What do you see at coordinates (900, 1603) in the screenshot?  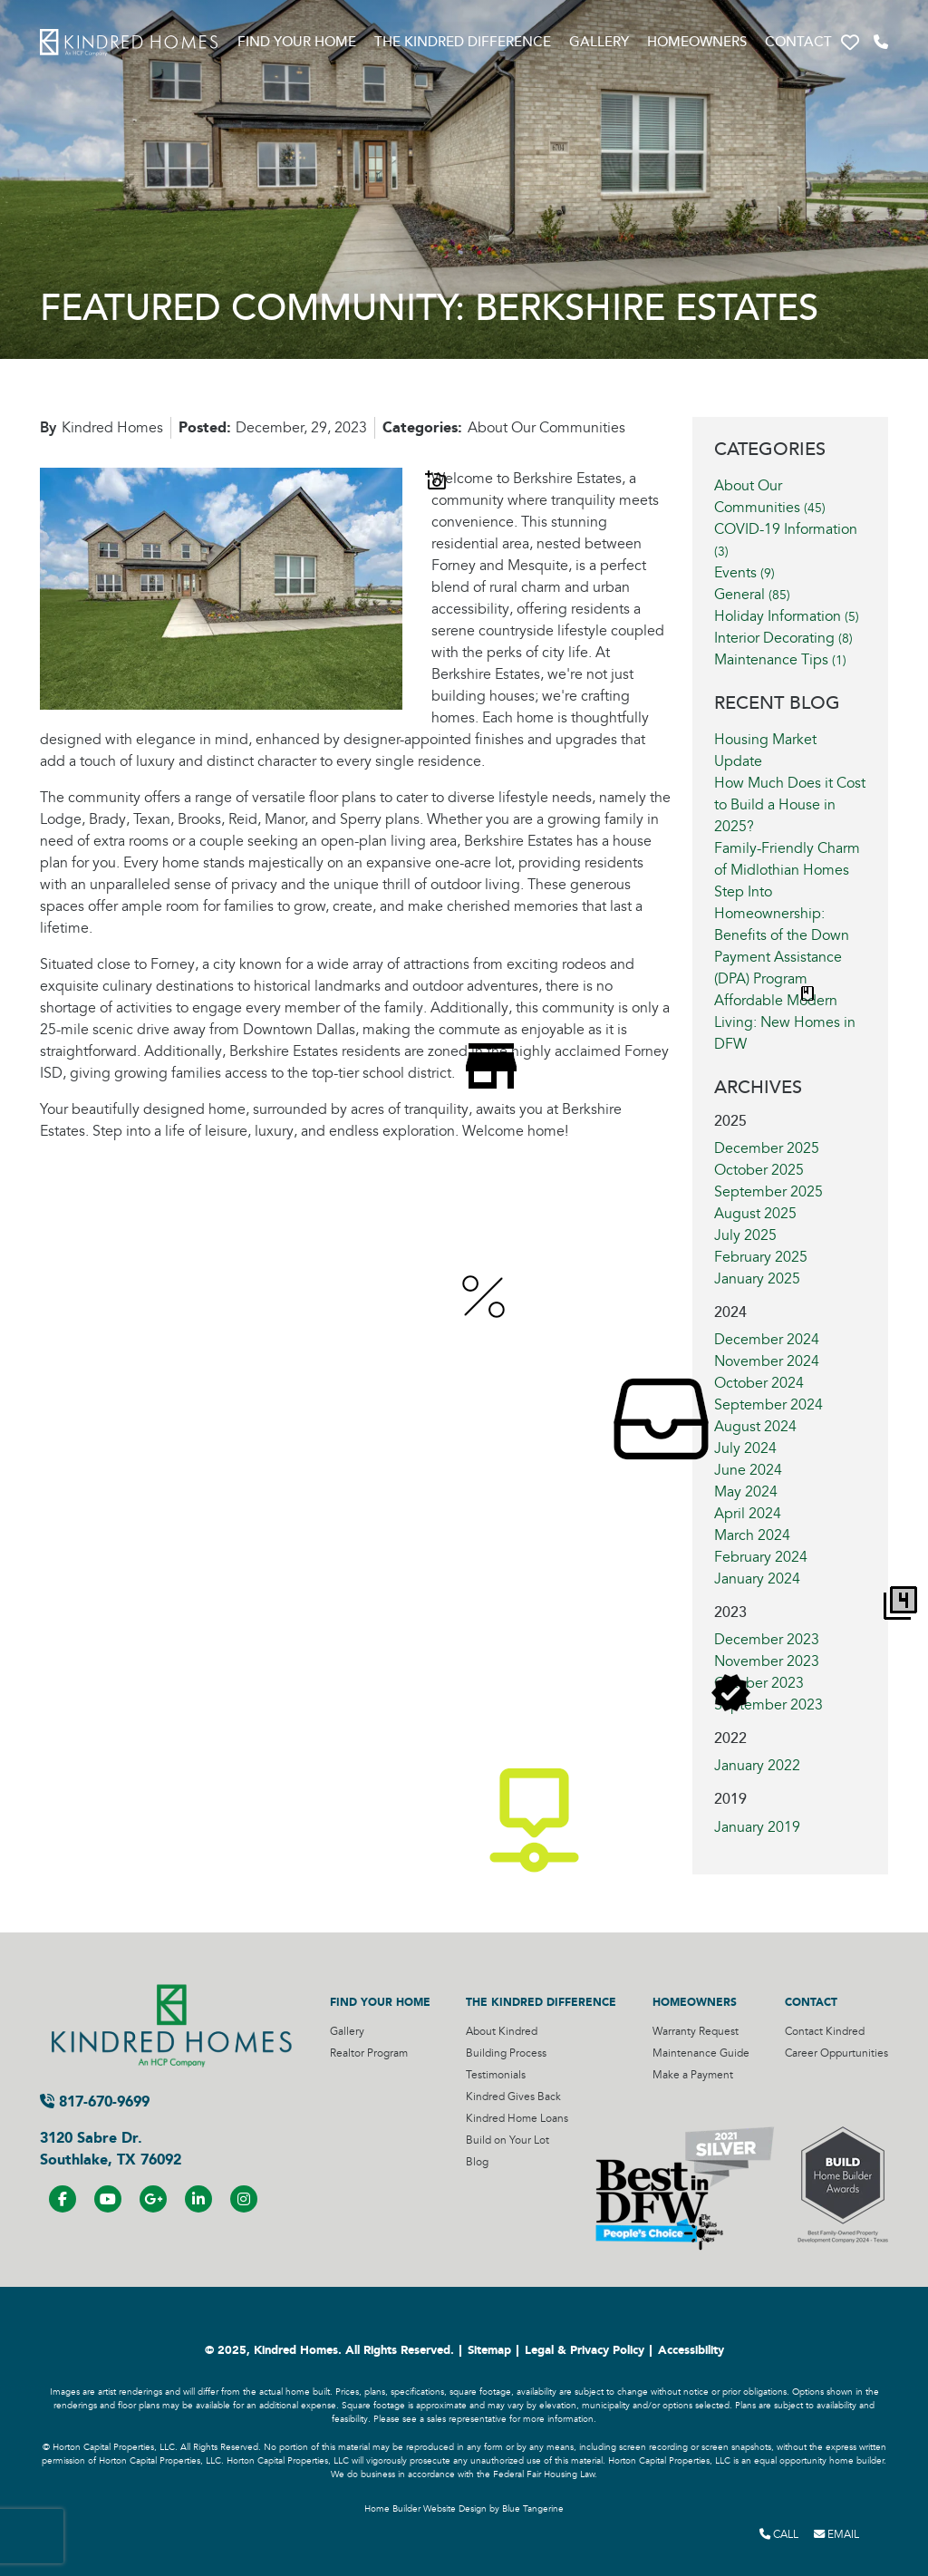 I see `select 4 images or items` at bounding box center [900, 1603].